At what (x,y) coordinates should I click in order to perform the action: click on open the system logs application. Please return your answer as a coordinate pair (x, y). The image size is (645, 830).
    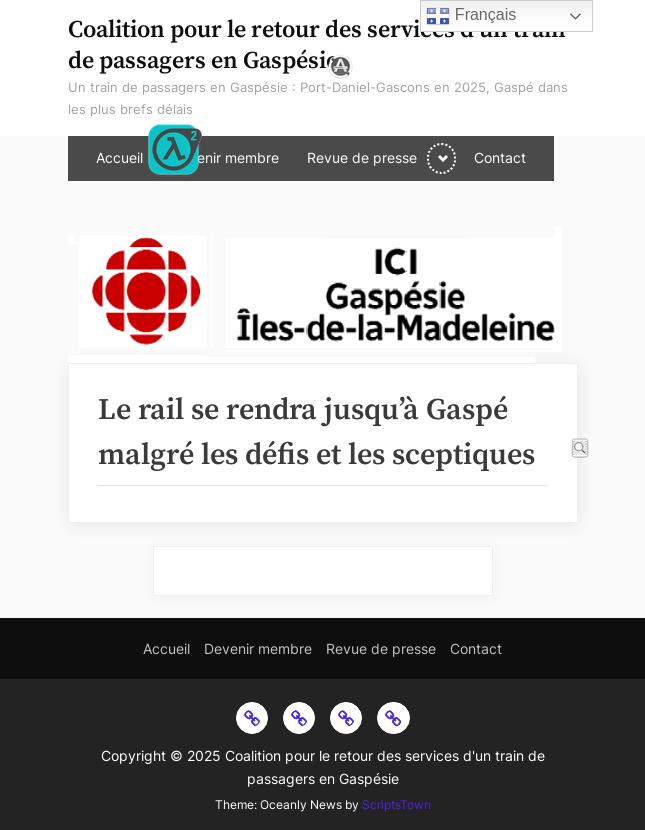
    Looking at the image, I should click on (580, 448).